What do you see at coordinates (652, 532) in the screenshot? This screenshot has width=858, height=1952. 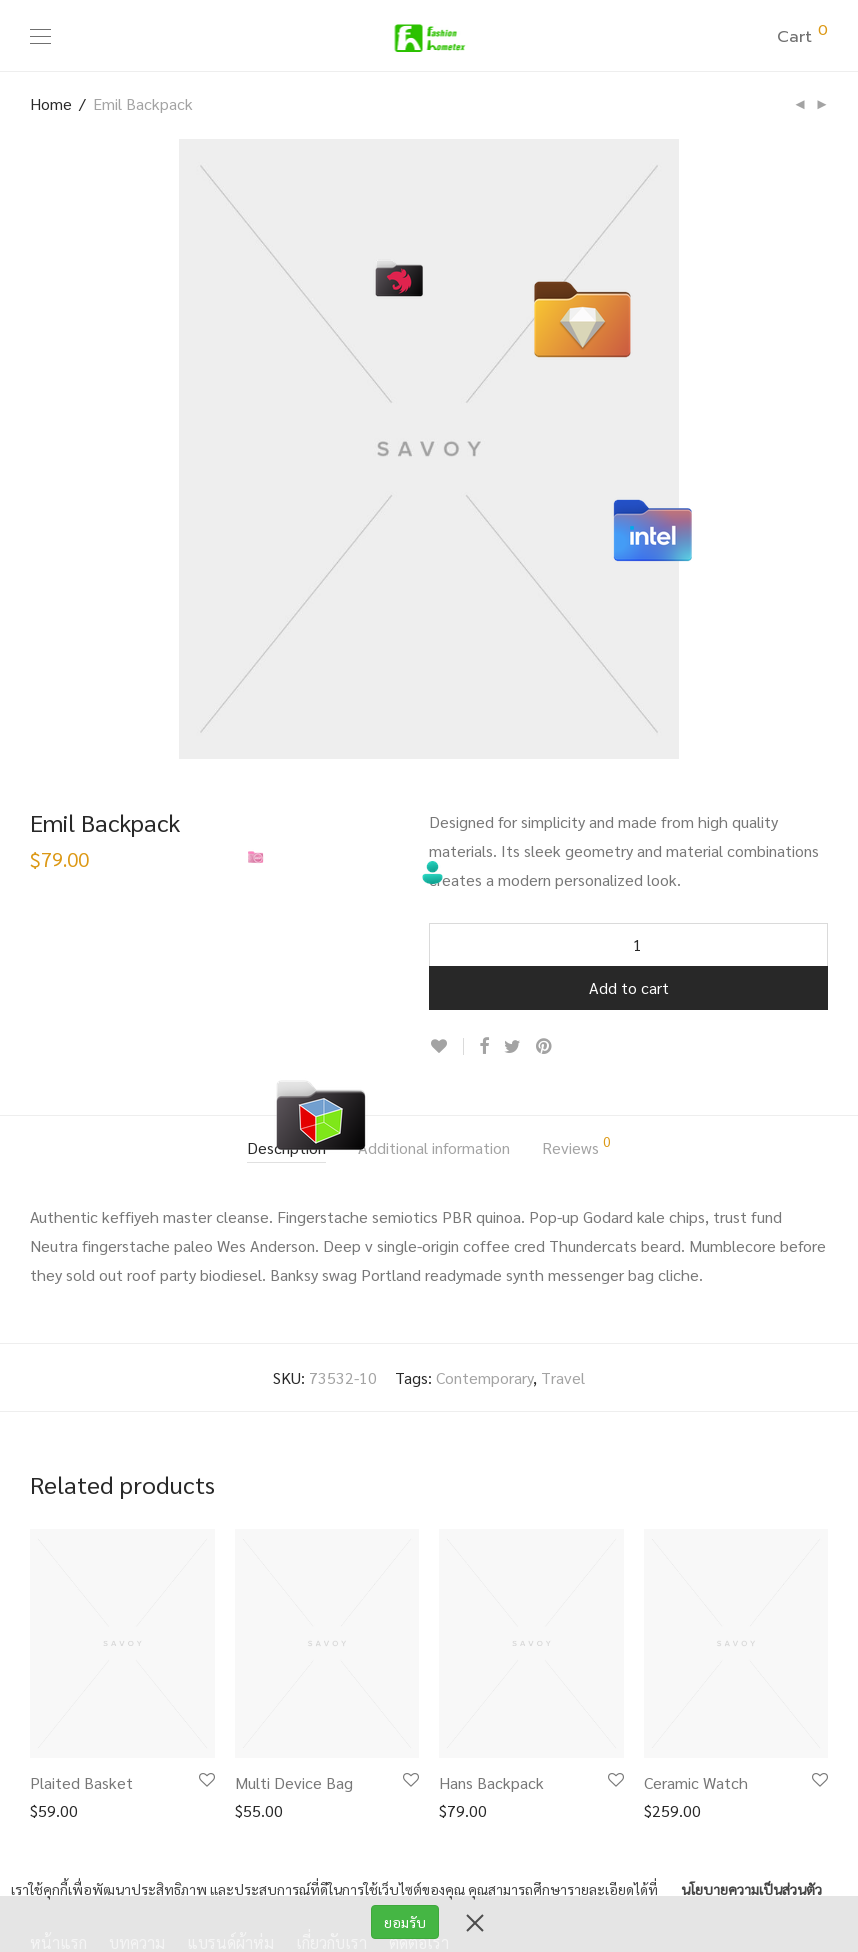 I see `folder containing intel-related files or software` at bounding box center [652, 532].